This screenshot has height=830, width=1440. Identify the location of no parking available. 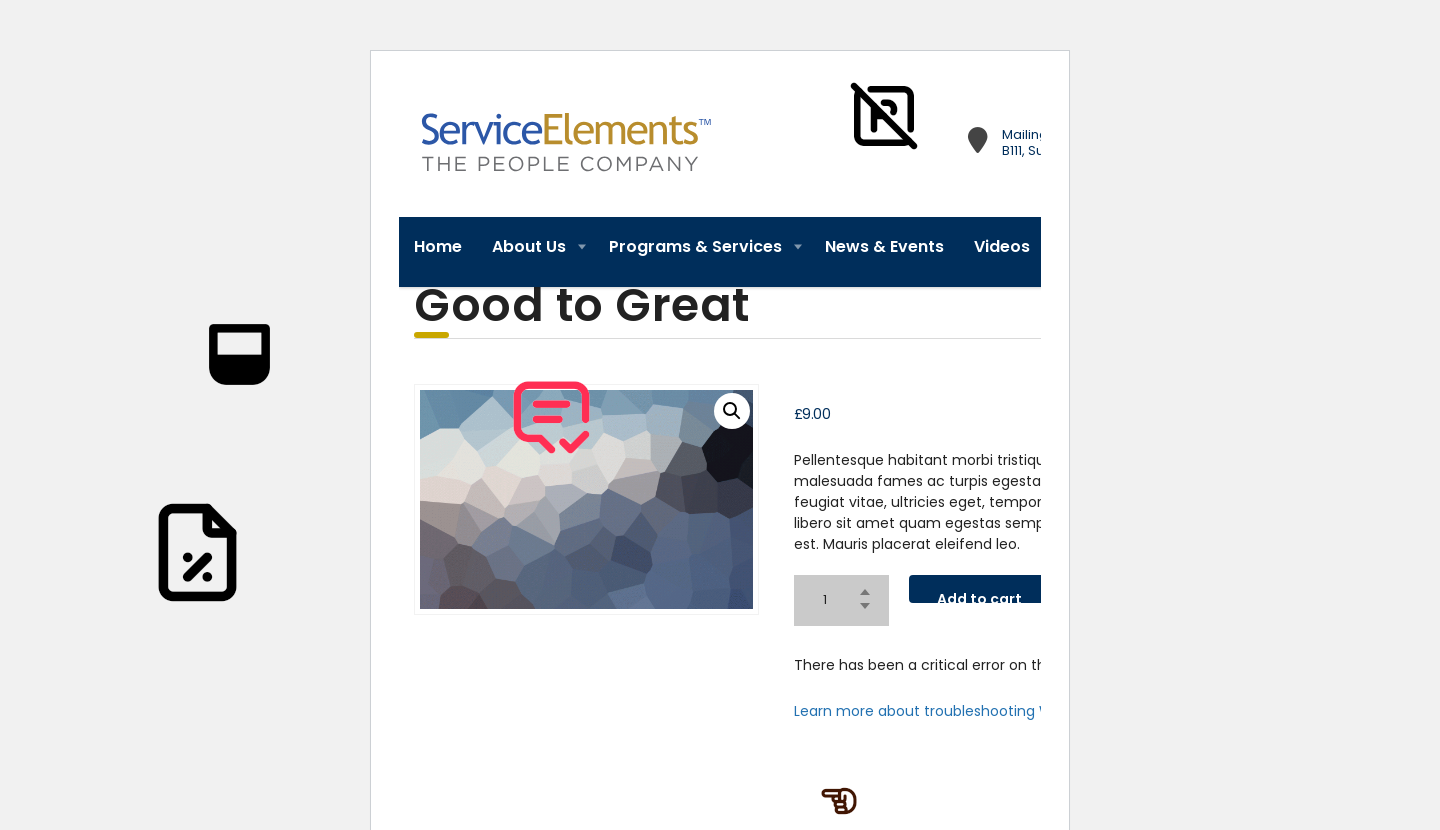
(884, 116).